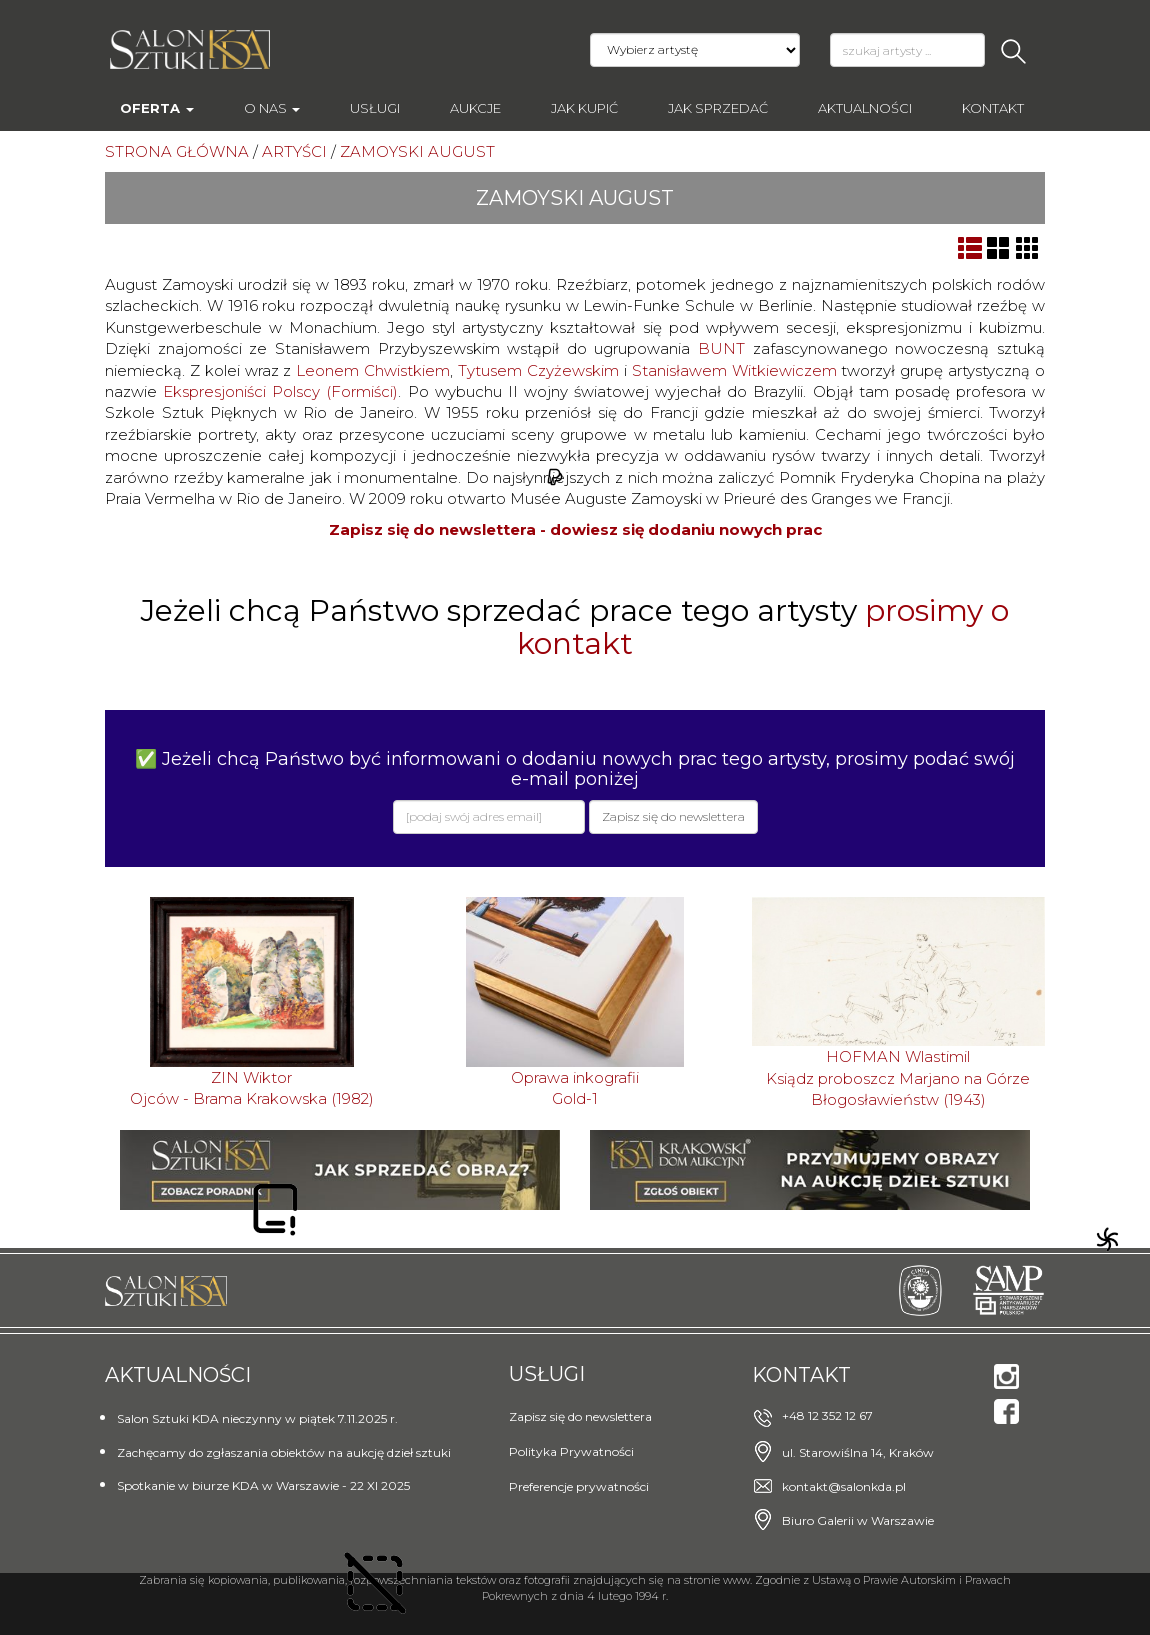  I want to click on pay with paypal, so click(555, 477).